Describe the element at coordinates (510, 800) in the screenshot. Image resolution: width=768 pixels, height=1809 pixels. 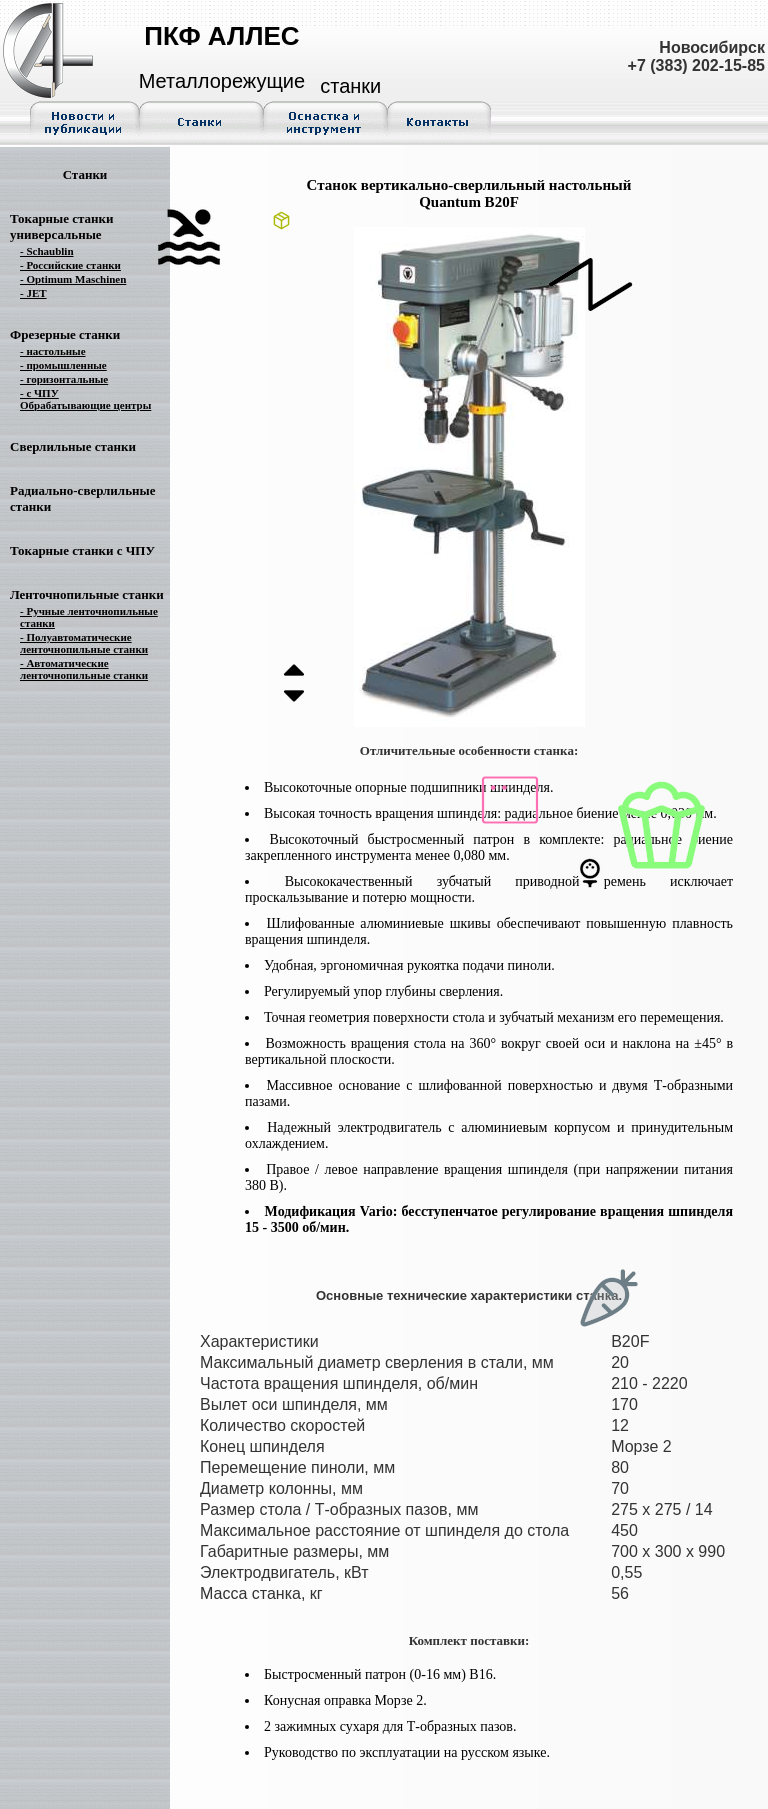
I see `open application window` at that location.